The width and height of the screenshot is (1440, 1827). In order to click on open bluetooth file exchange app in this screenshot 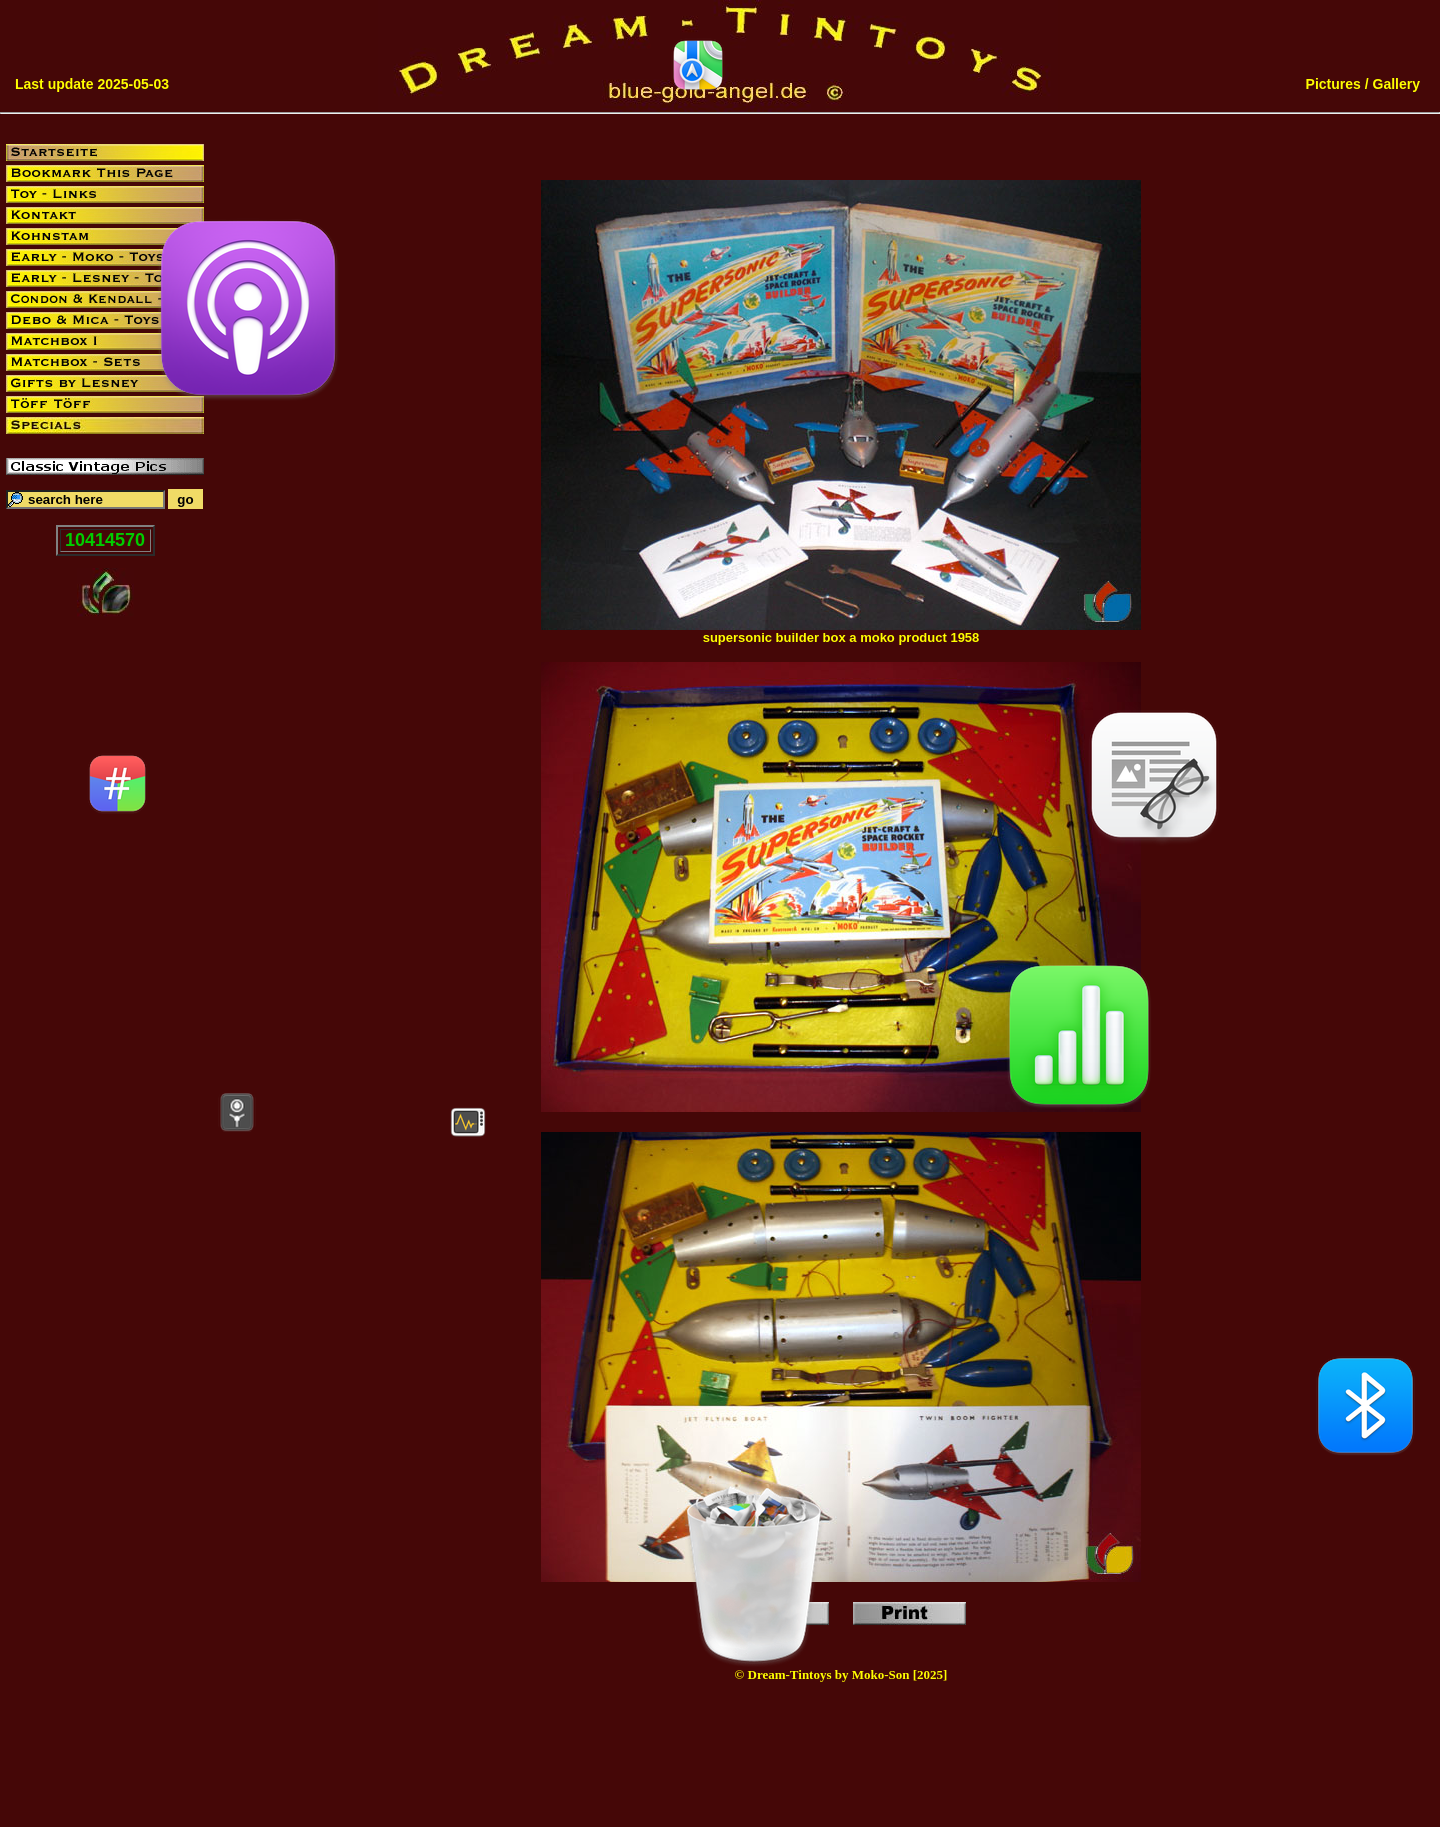, I will do `click(1365, 1405)`.